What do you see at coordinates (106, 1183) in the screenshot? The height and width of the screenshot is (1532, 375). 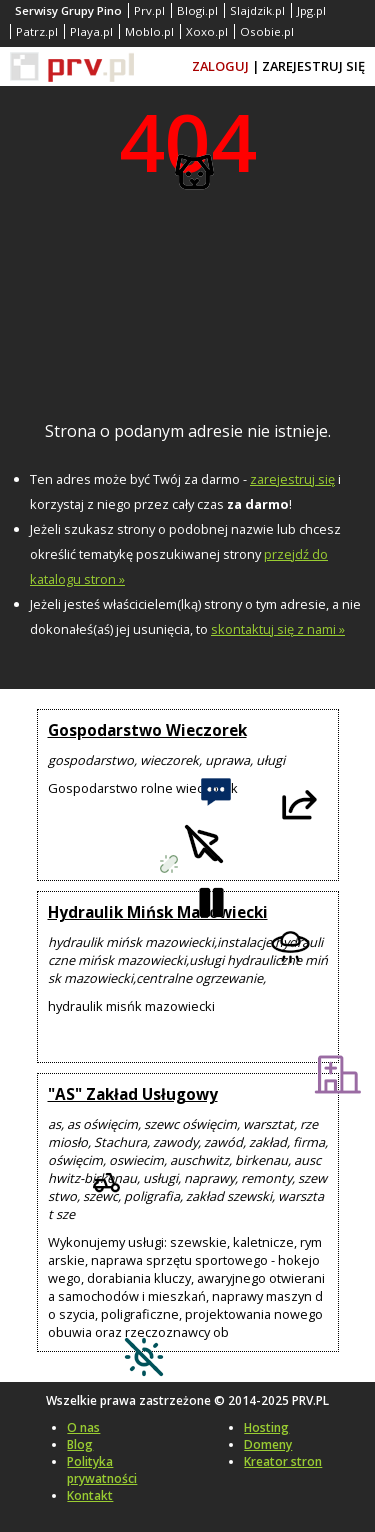 I see `select moped or scooter delivery option` at bounding box center [106, 1183].